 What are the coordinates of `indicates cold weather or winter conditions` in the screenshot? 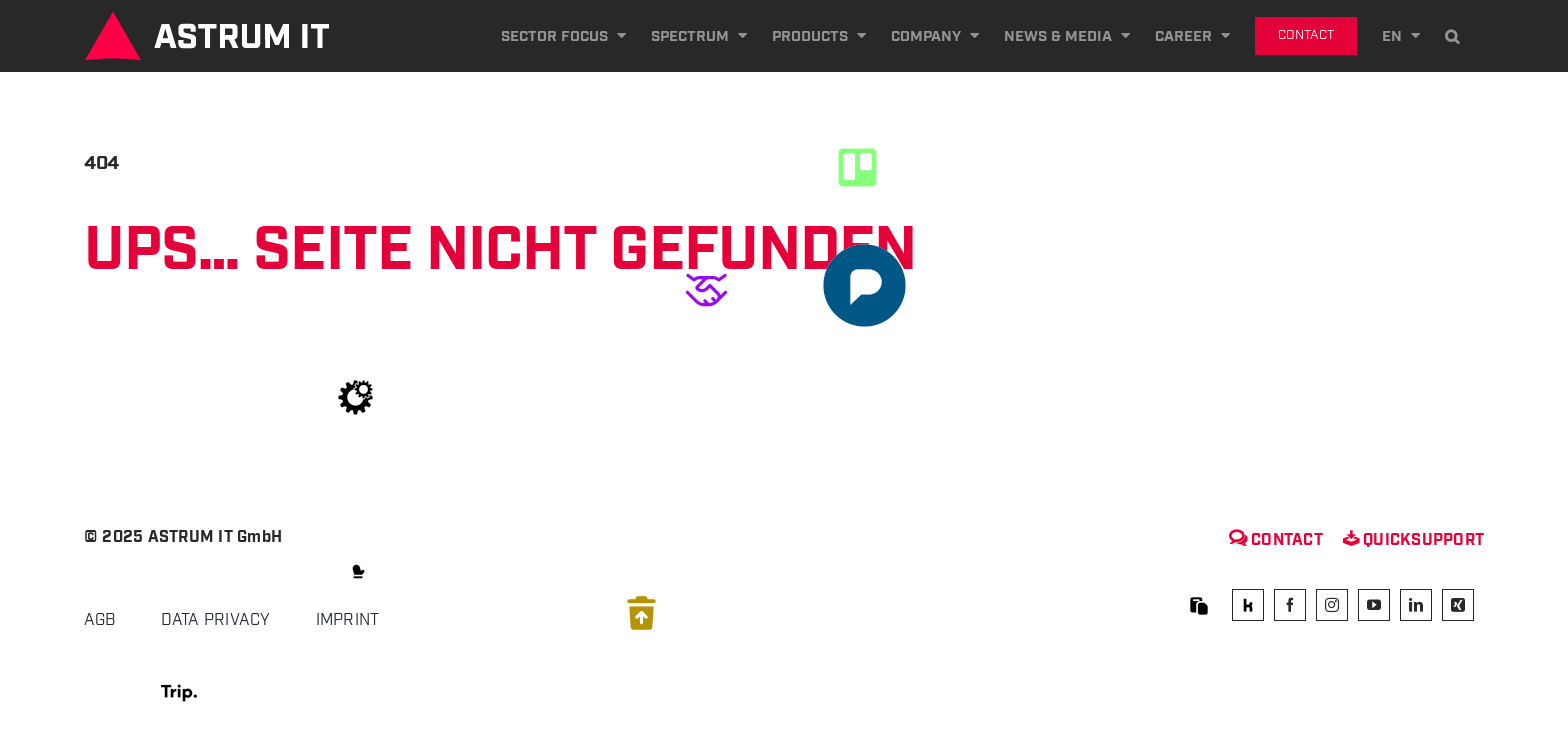 It's located at (358, 571).